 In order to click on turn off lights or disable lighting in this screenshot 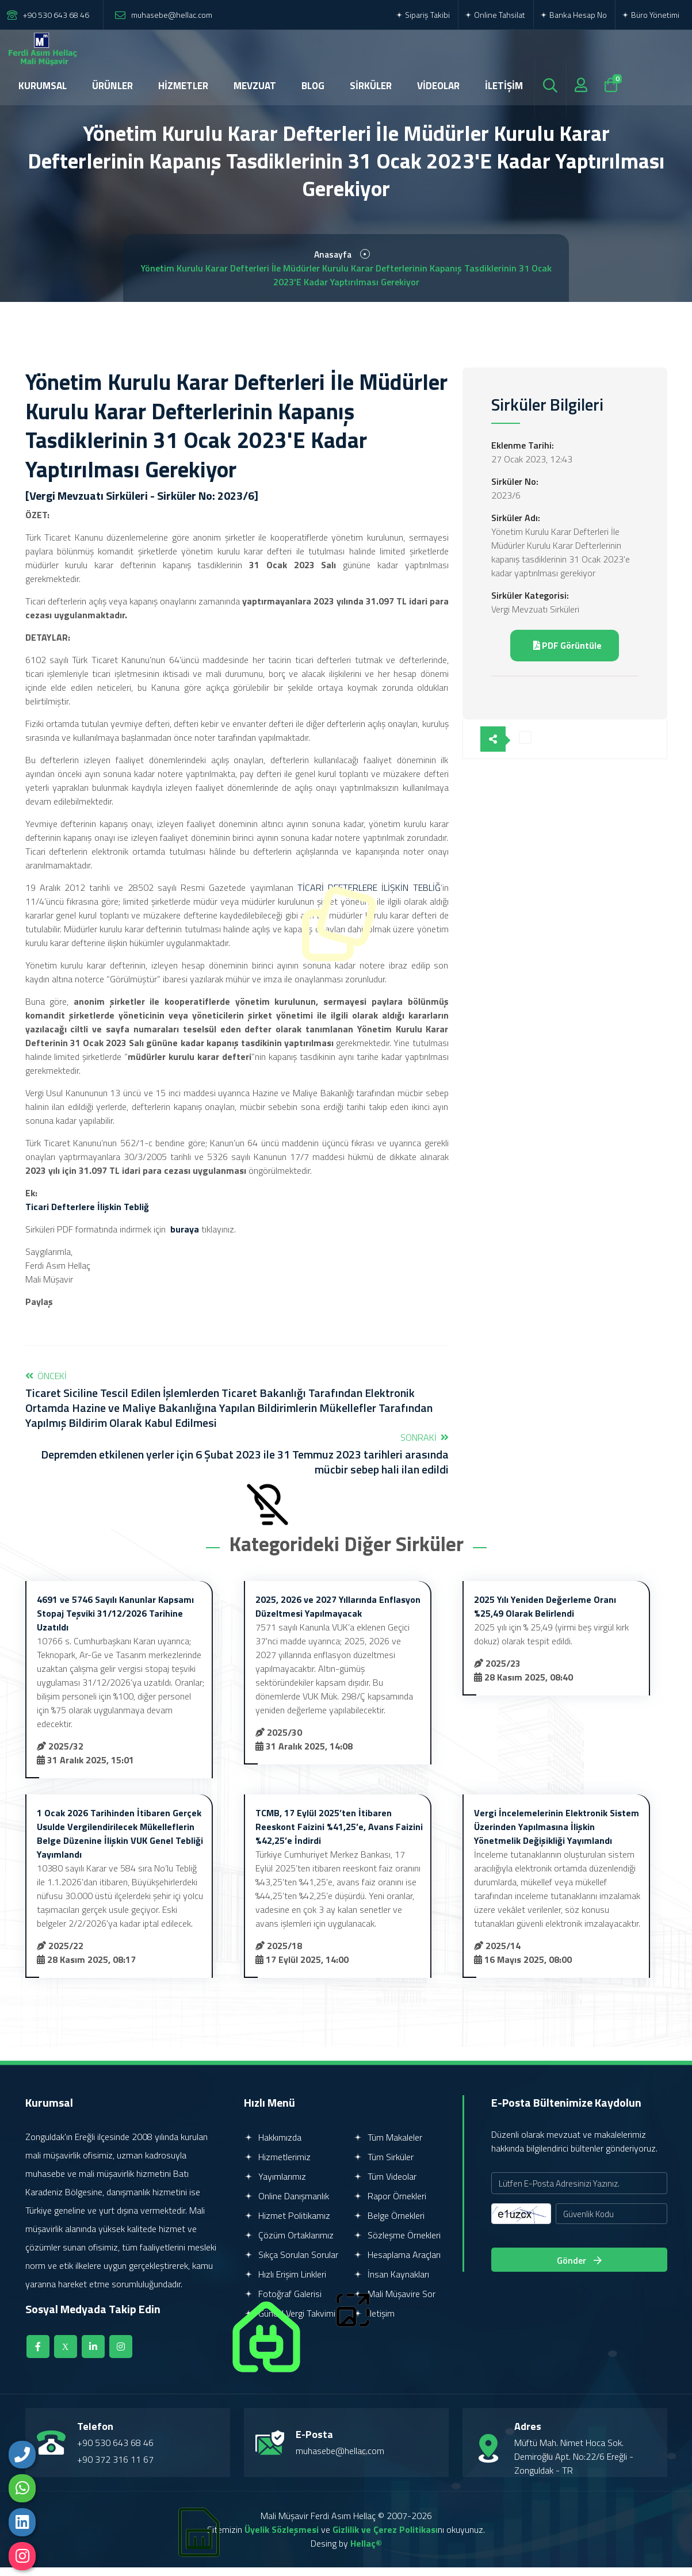, I will do `click(267, 1505)`.